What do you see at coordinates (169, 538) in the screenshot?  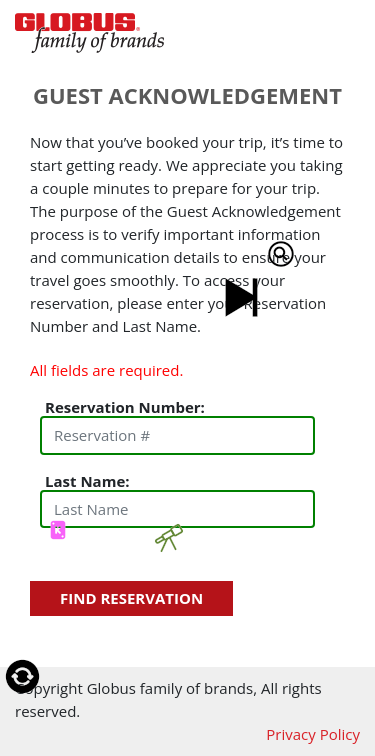 I see `explore or discover new content` at bounding box center [169, 538].